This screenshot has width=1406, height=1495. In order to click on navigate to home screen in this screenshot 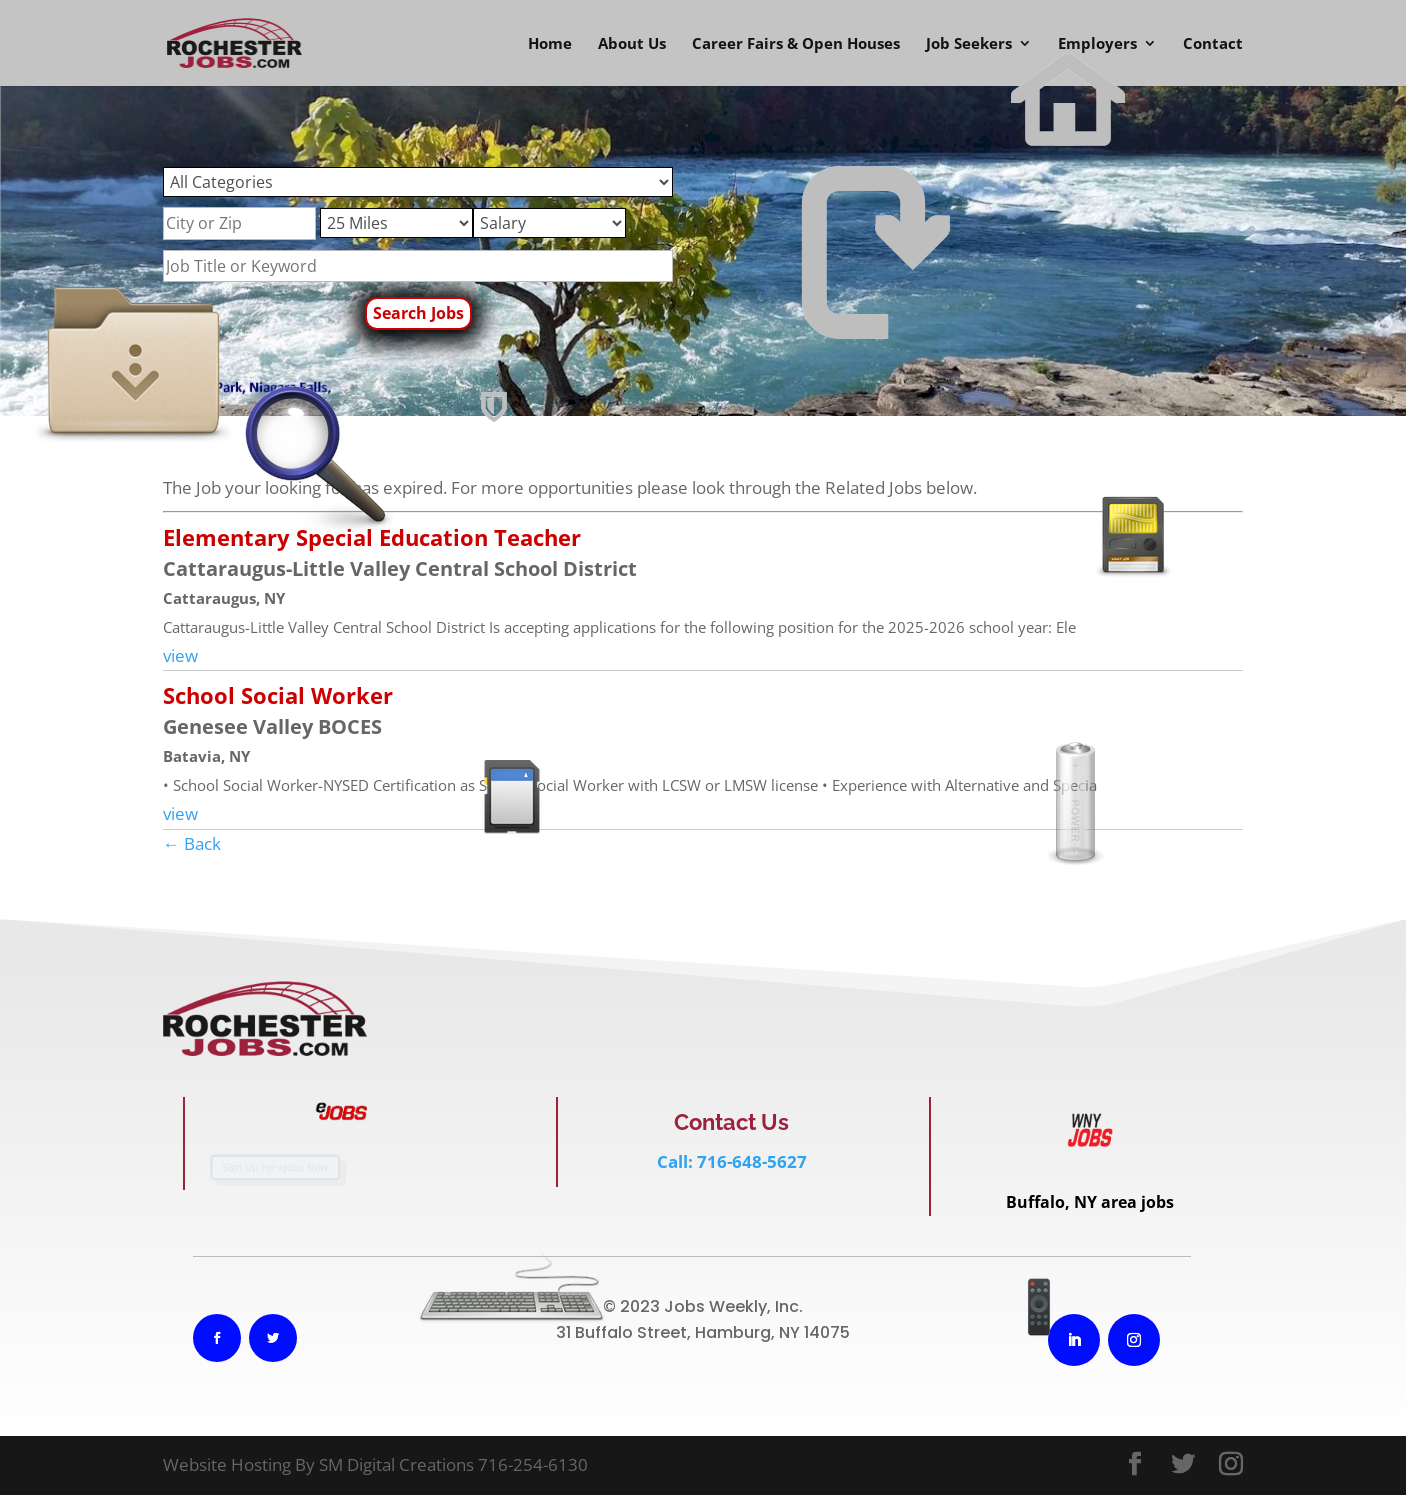, I will do `click(1068, 103)`.